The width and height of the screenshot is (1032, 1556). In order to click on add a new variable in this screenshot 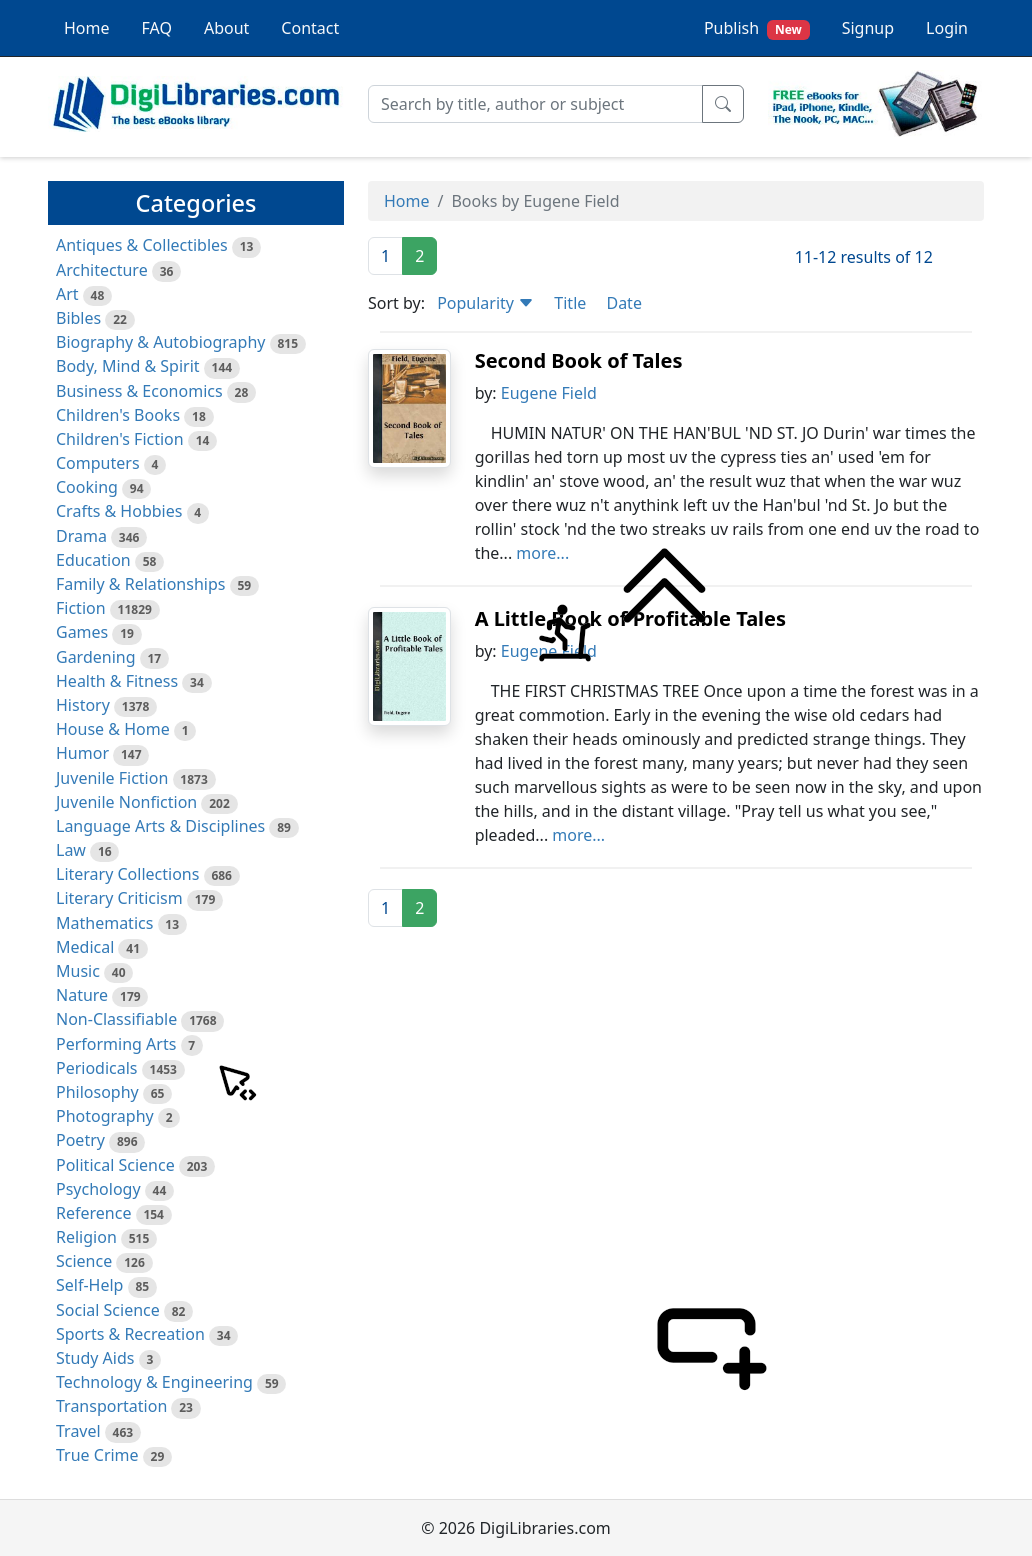, I will do `click(706, 1335)`.